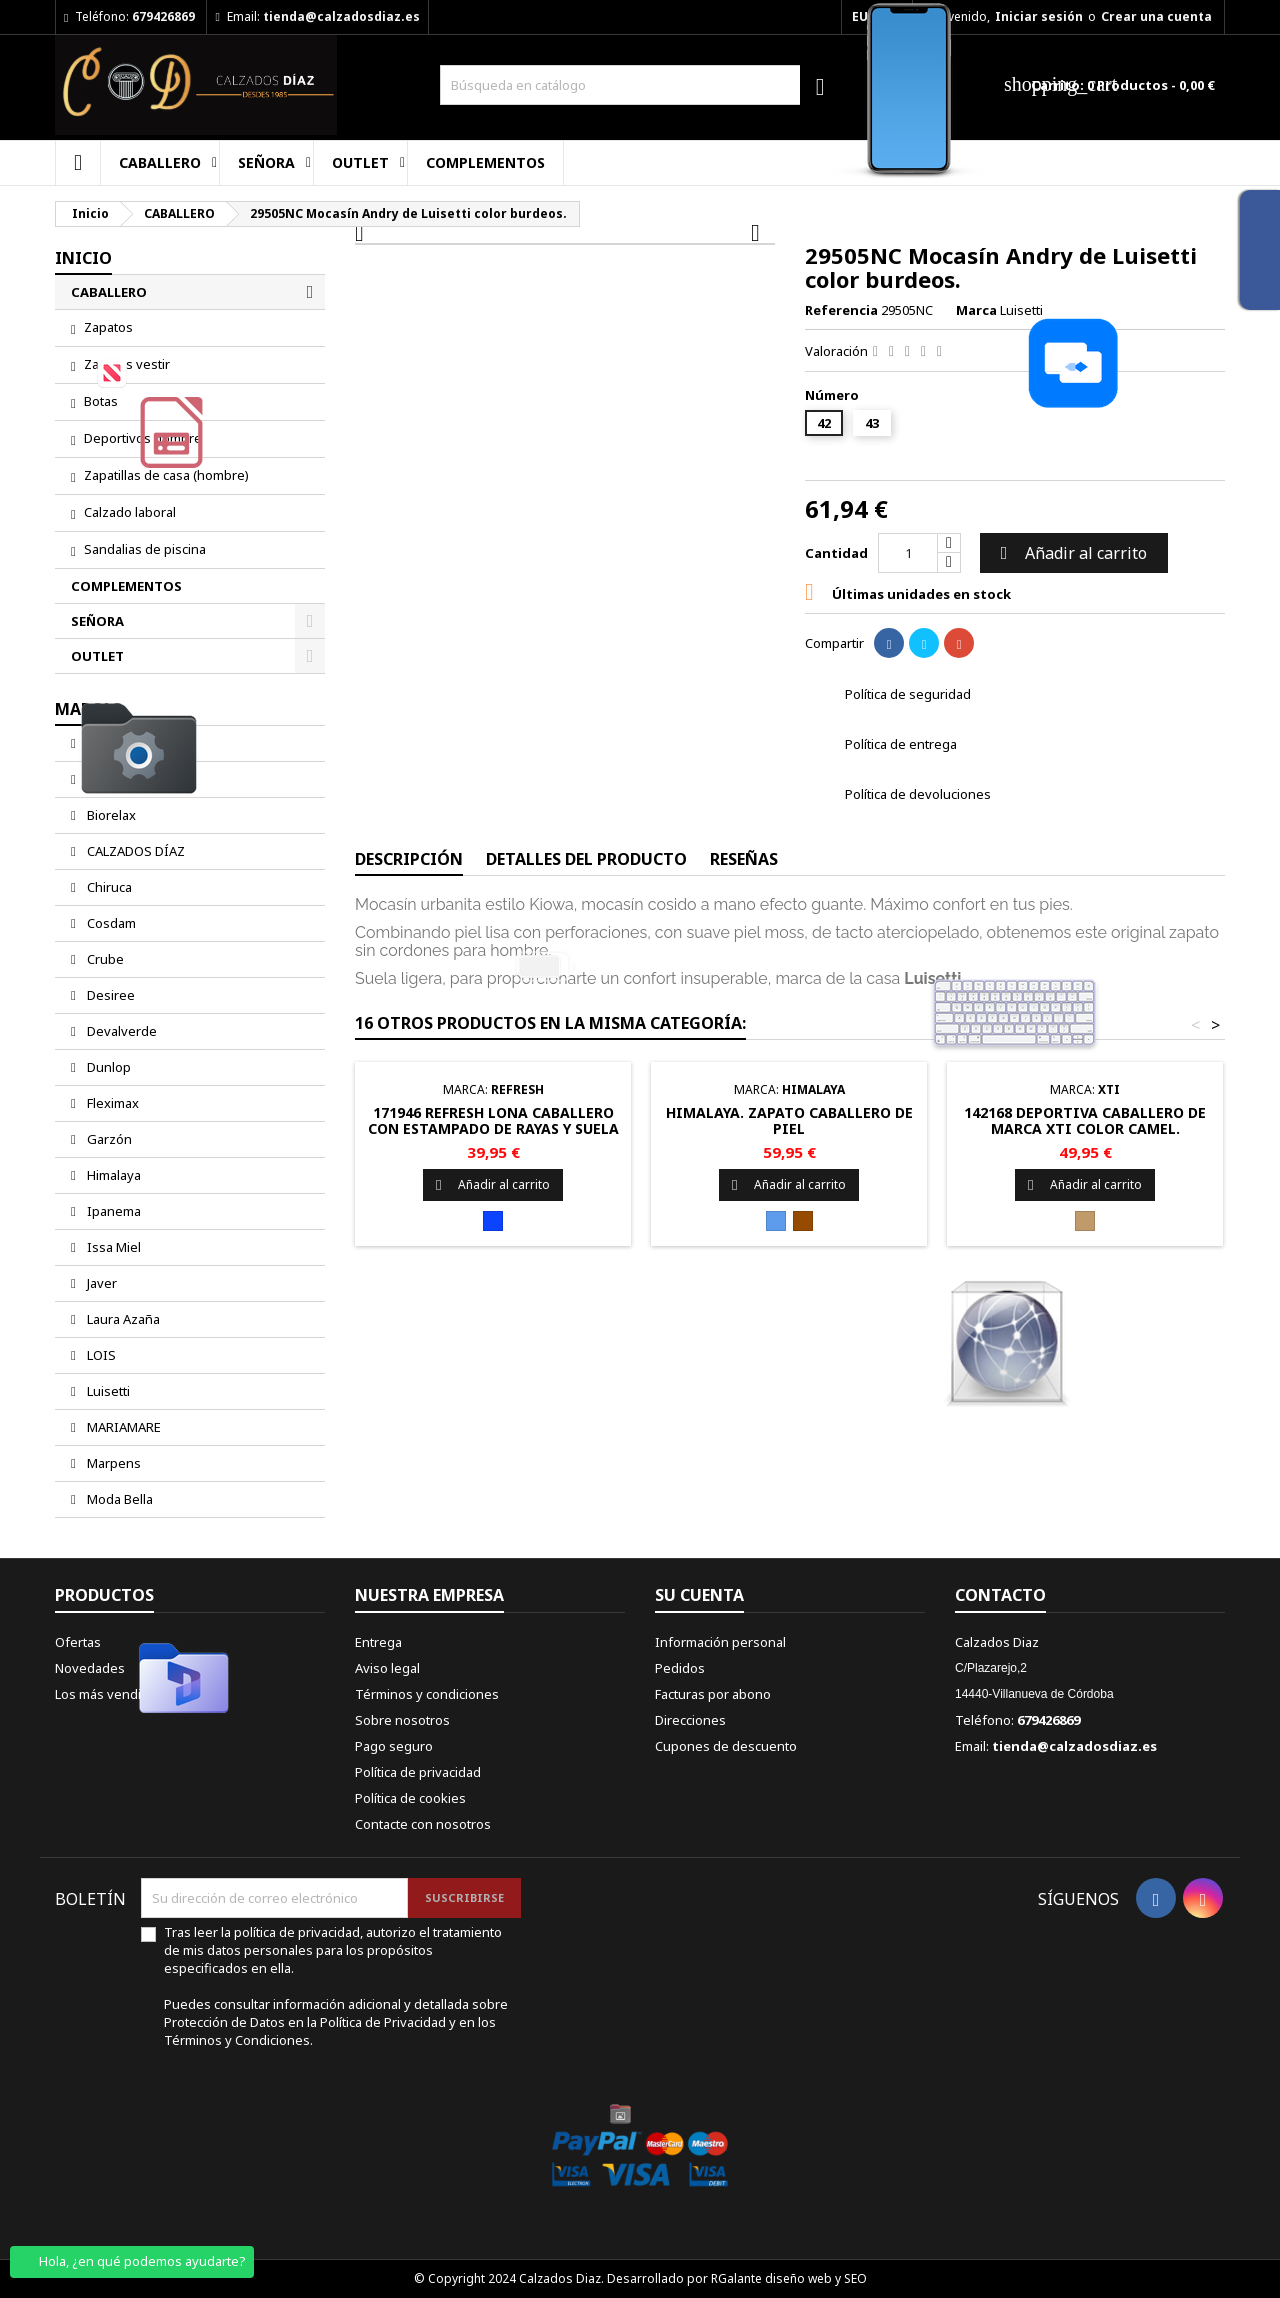 This screenshot has width=1280, height=2298. Describe the element at coordinates (138, 751) in the screenshot. I see `access folder settings or preferences` at that location.